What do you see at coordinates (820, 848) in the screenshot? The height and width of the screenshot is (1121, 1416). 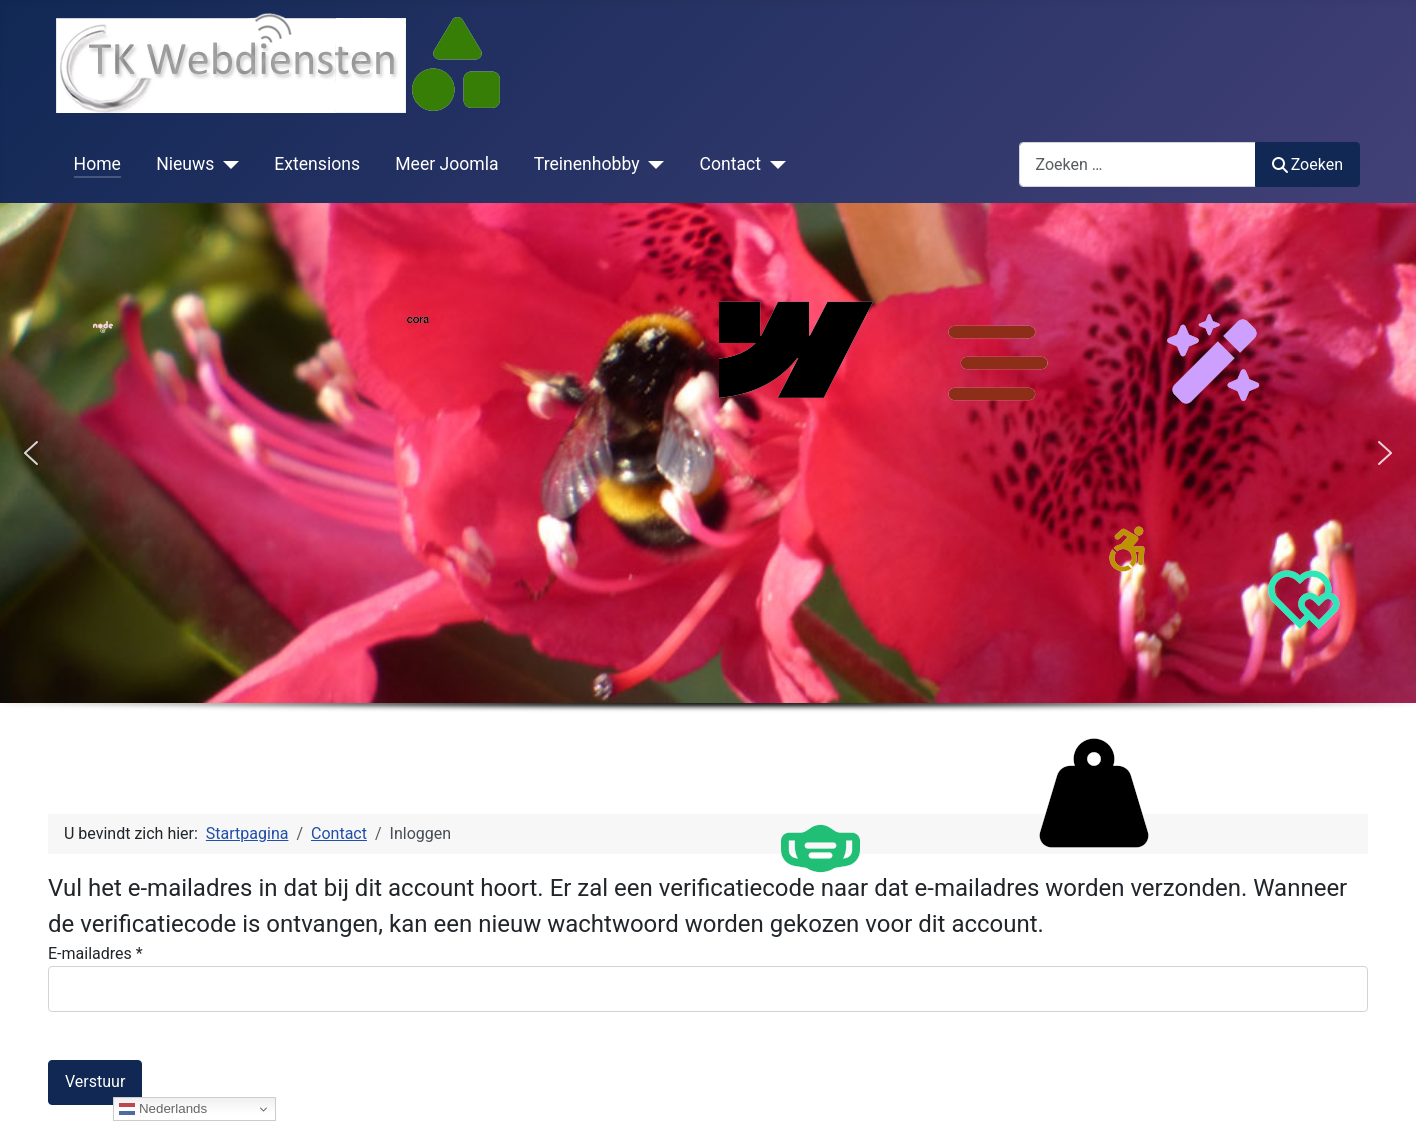 I see `indicates face mask required` at bounding box center [820, 848].